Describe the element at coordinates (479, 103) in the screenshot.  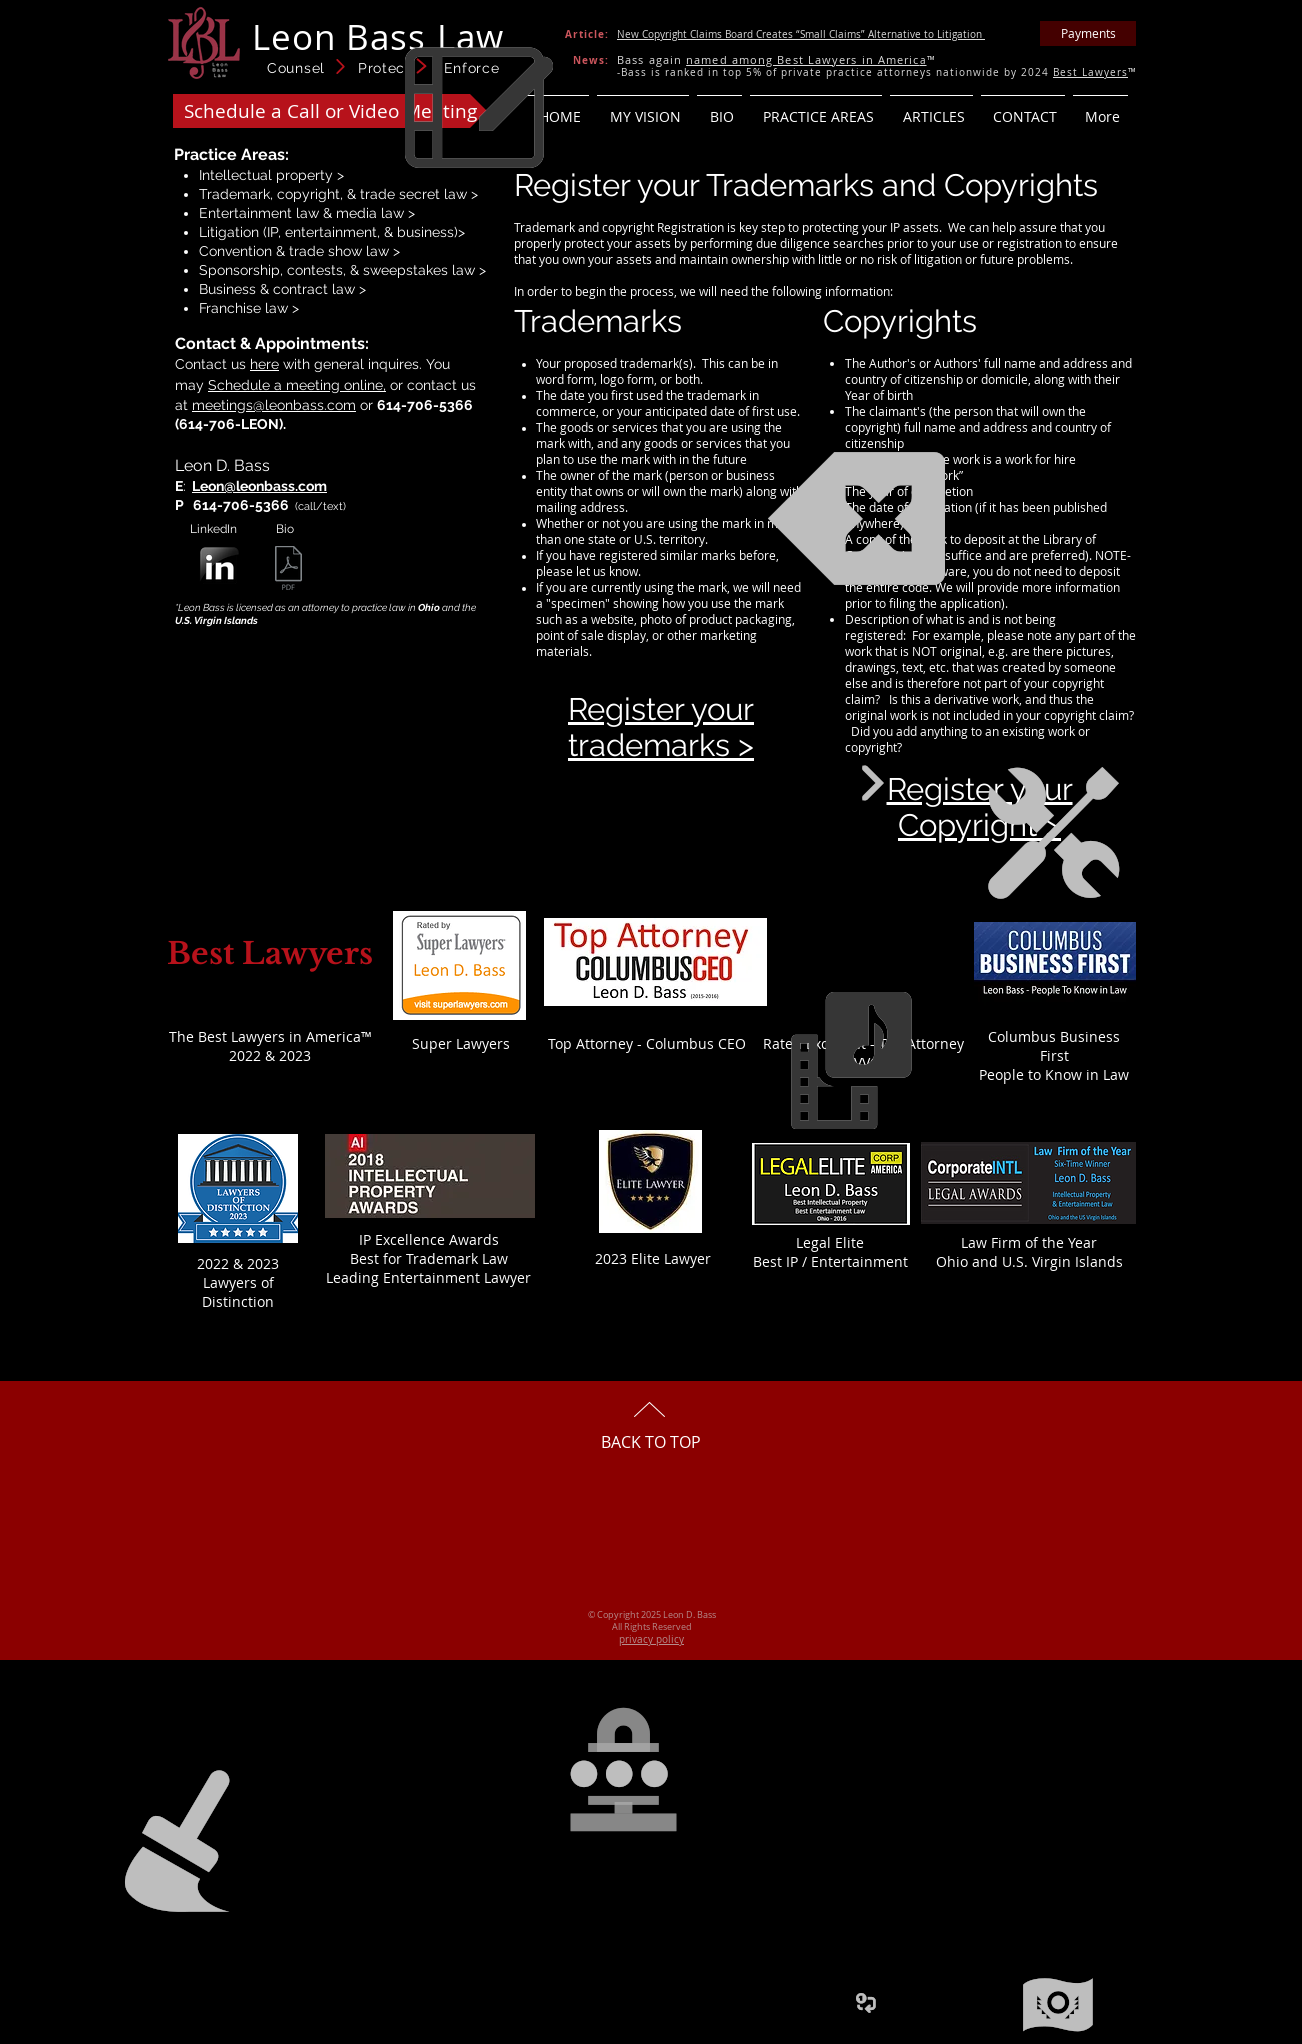
I see `graphics tablet input device` at that location.